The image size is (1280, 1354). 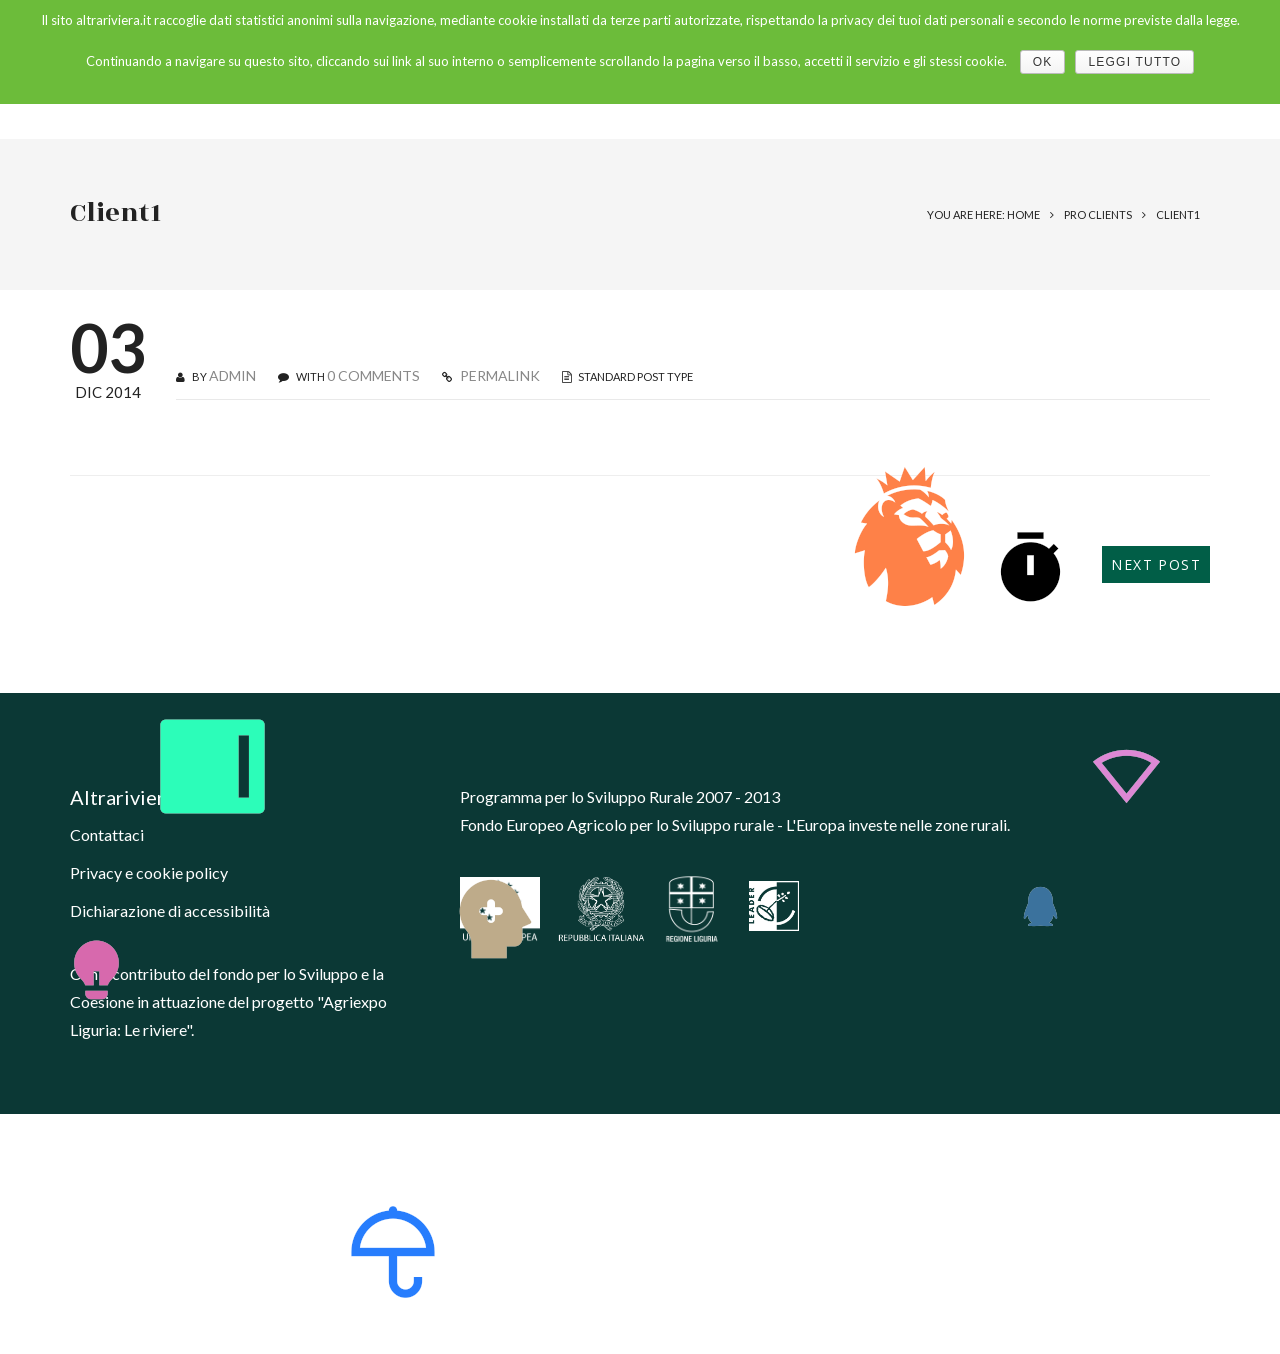 What do you see at coordinates (212, 766) in the screenshot?
I see `switch to right sidebar layout` at bounding box center [212, 766].